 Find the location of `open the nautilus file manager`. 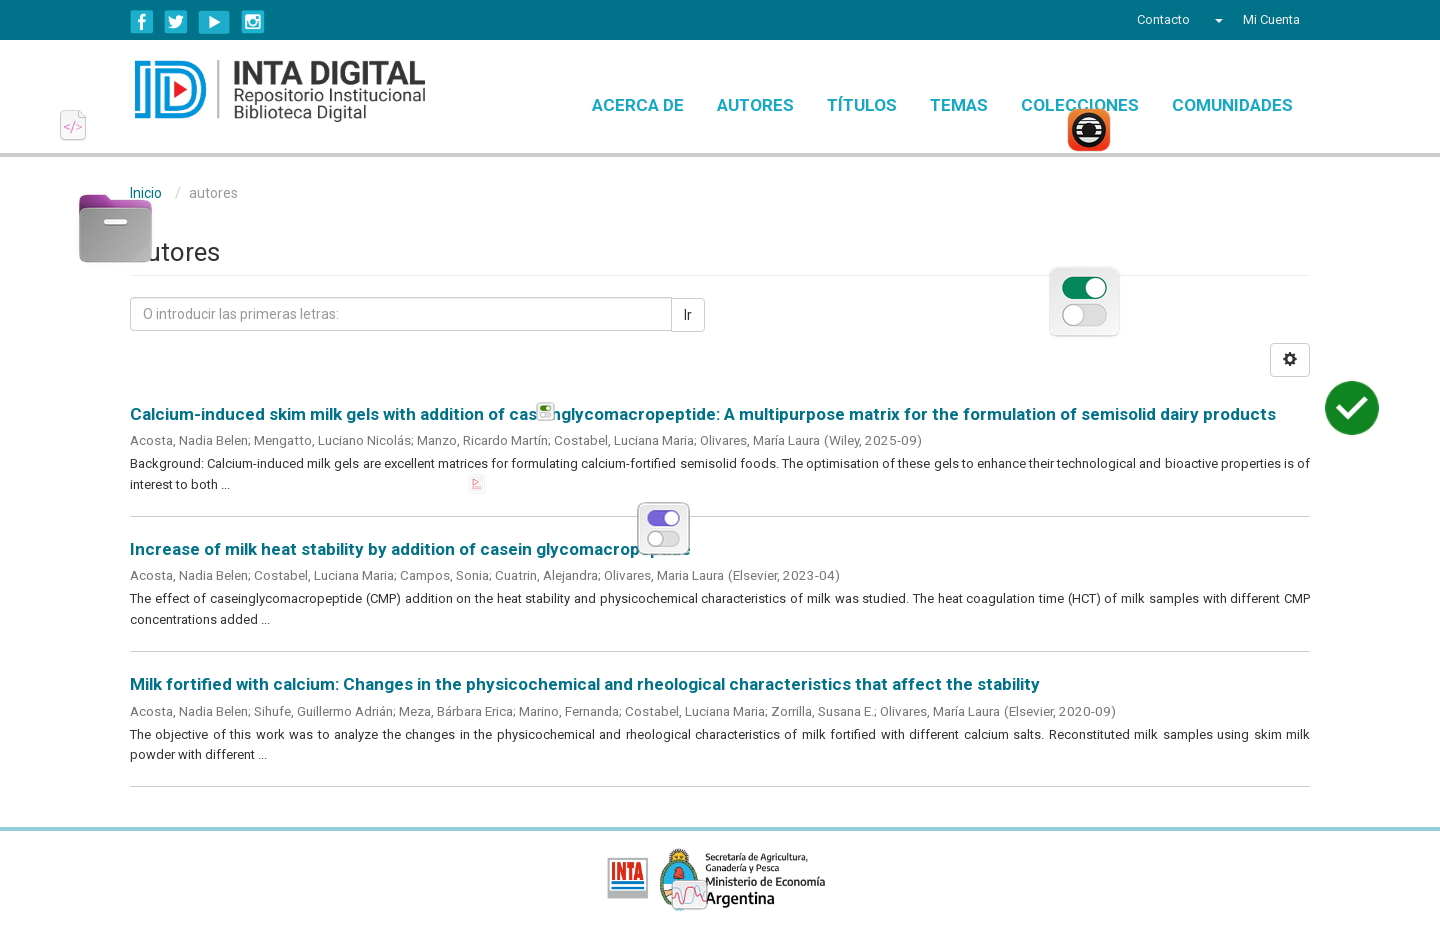

open the nautilus file manager is located at coordinates (115, 228).